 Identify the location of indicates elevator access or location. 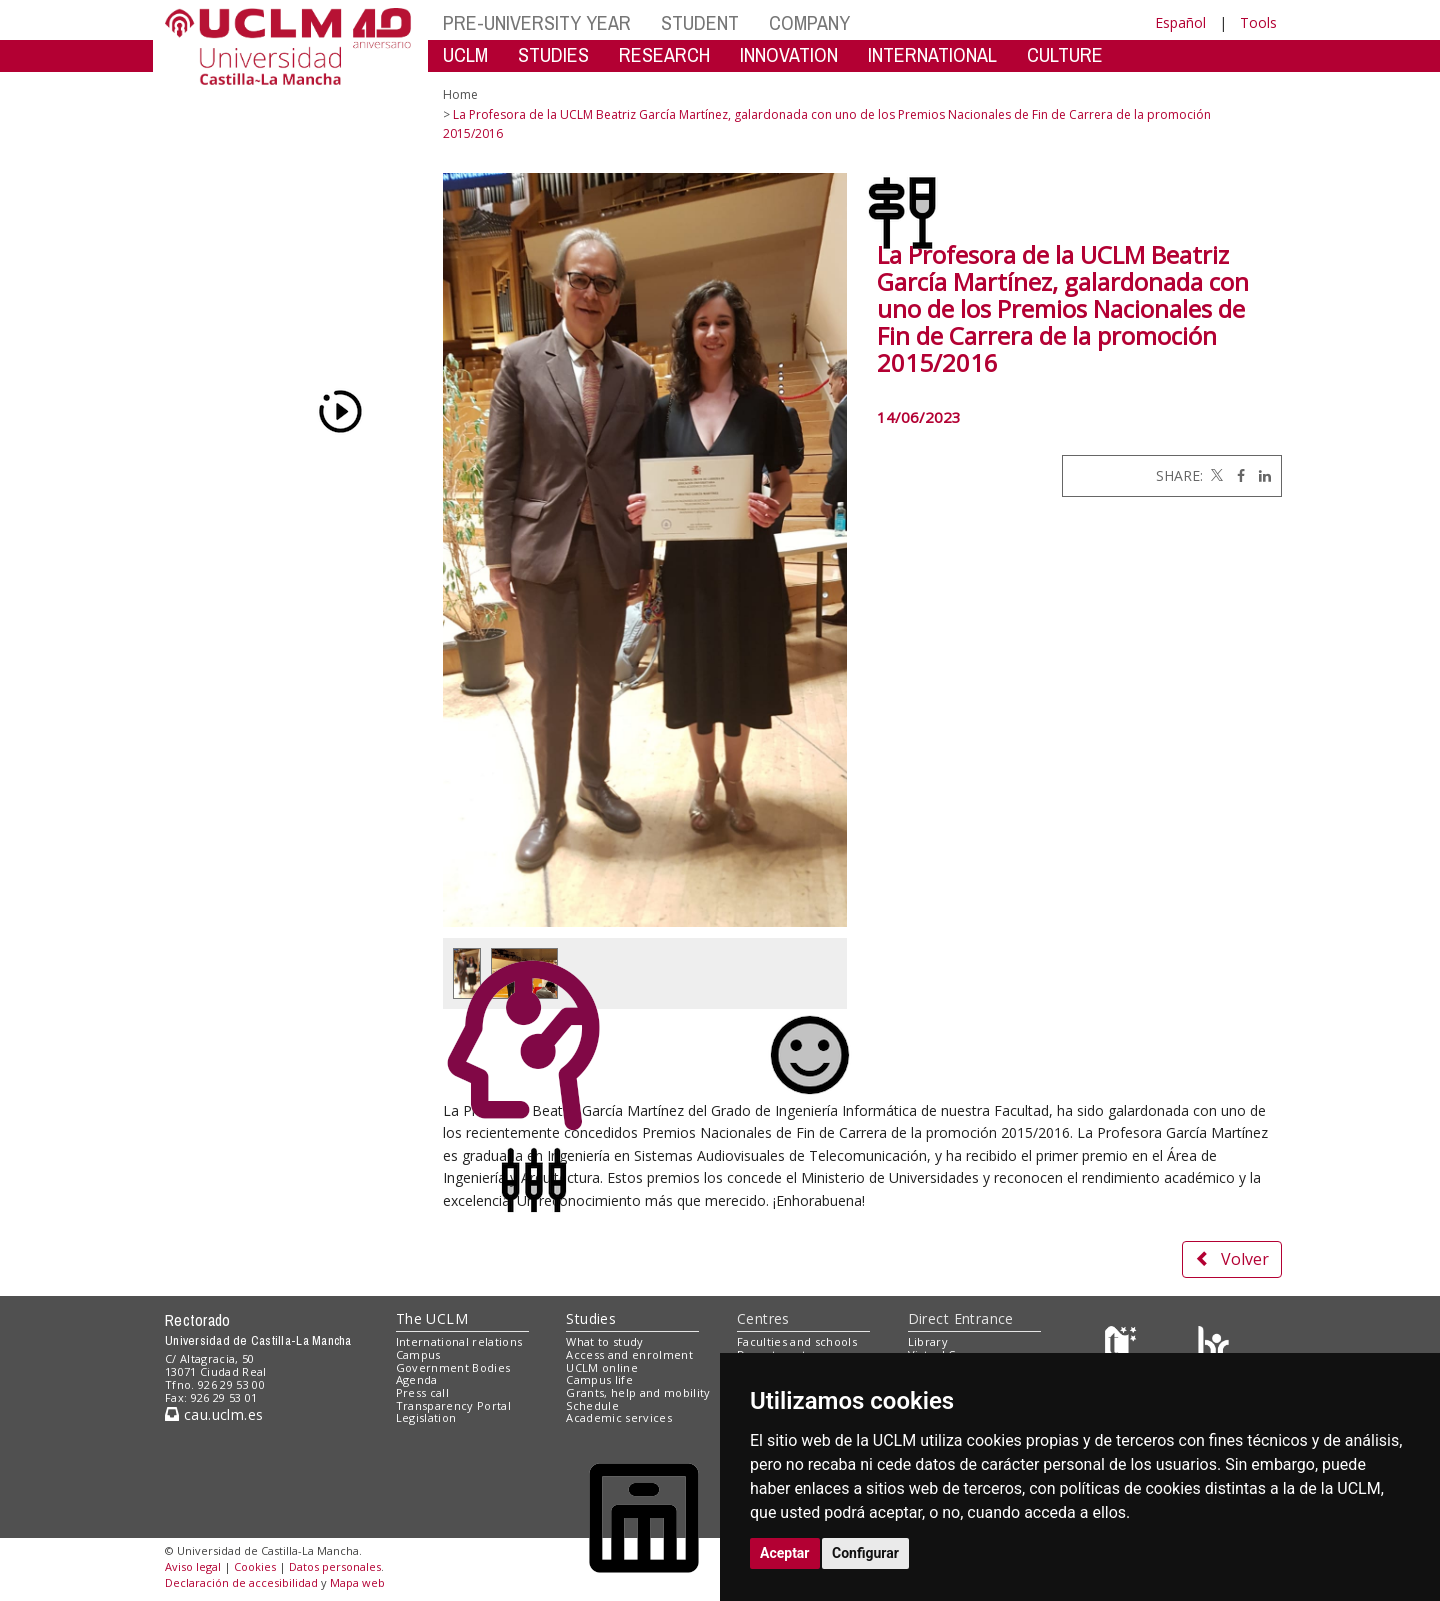
(644, 1518).